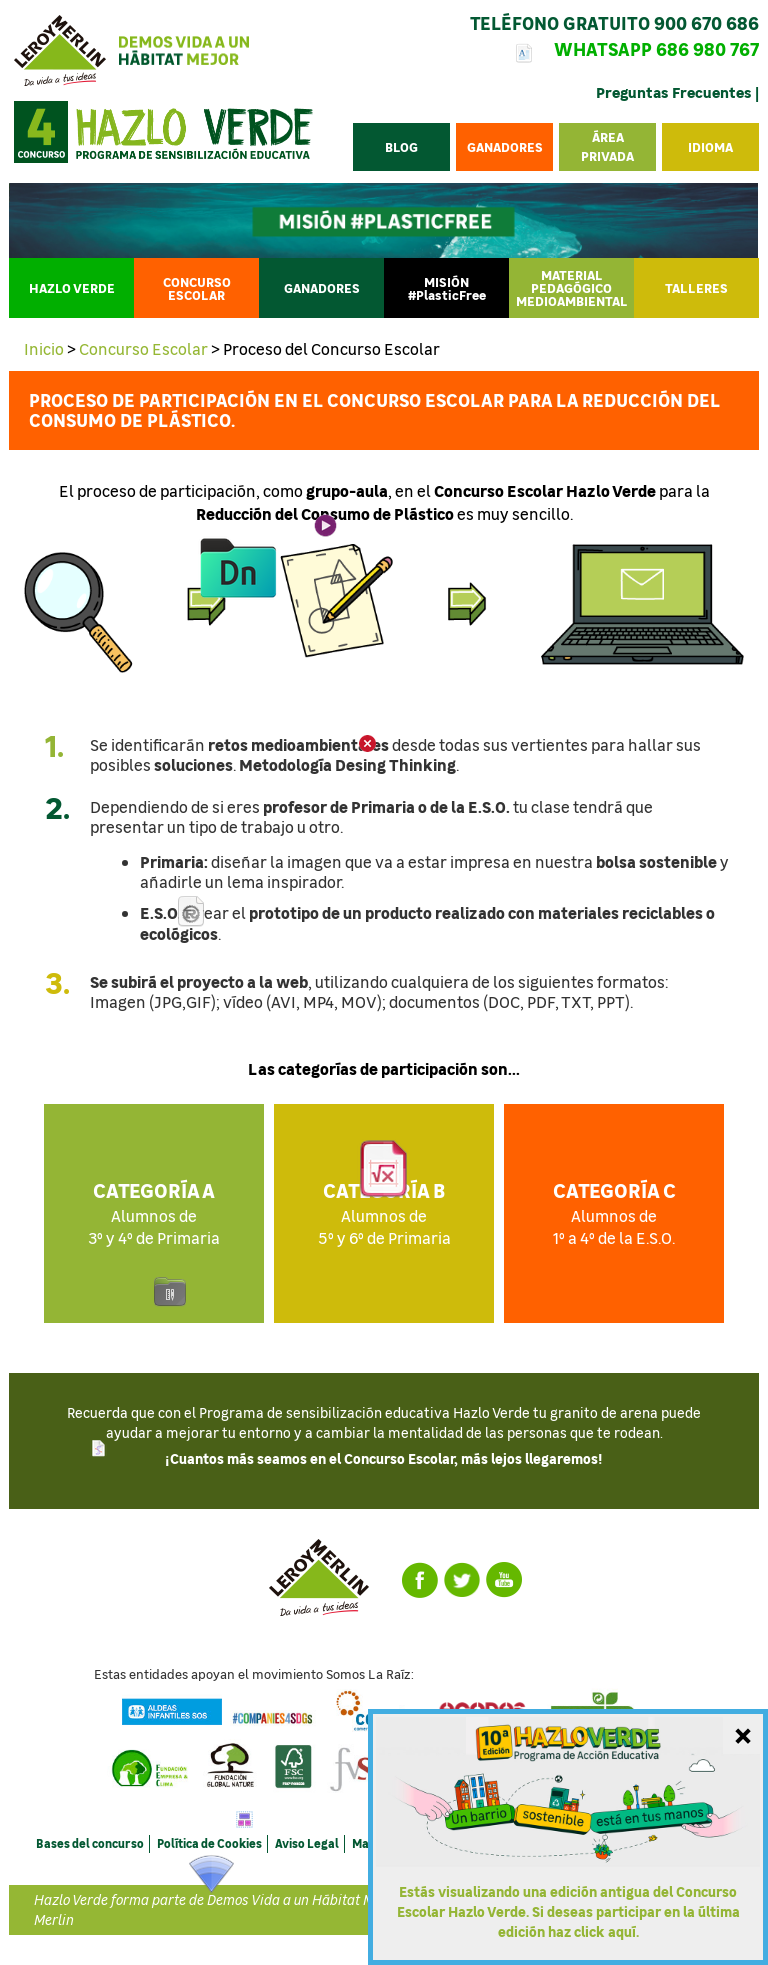  Describe the element at coordinates (367, 743) in the screenshot. I see `cancel or close the current action` at that location.